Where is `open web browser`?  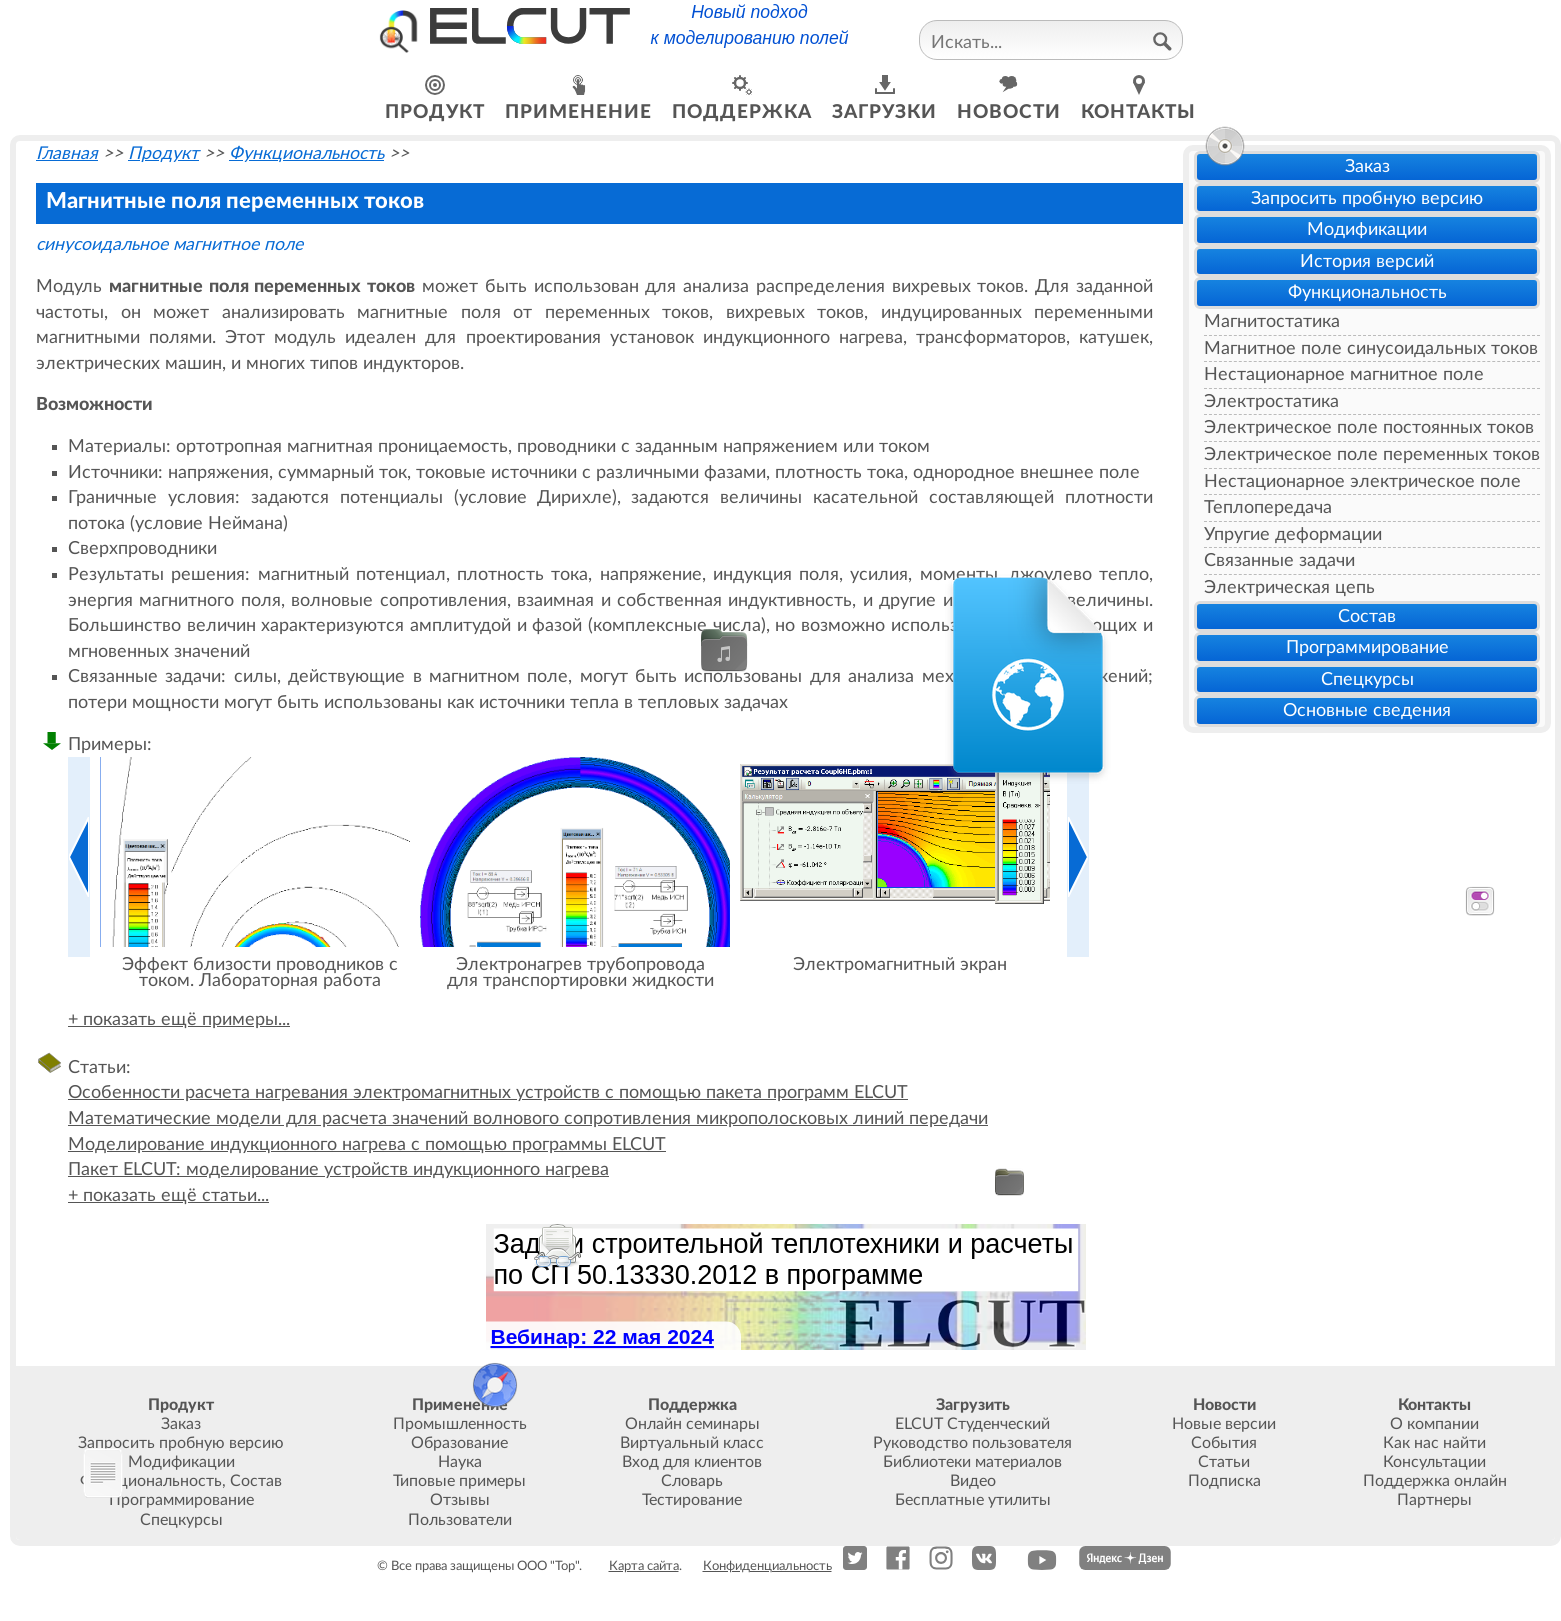 open web browser is located at coordinates (495, 1385).